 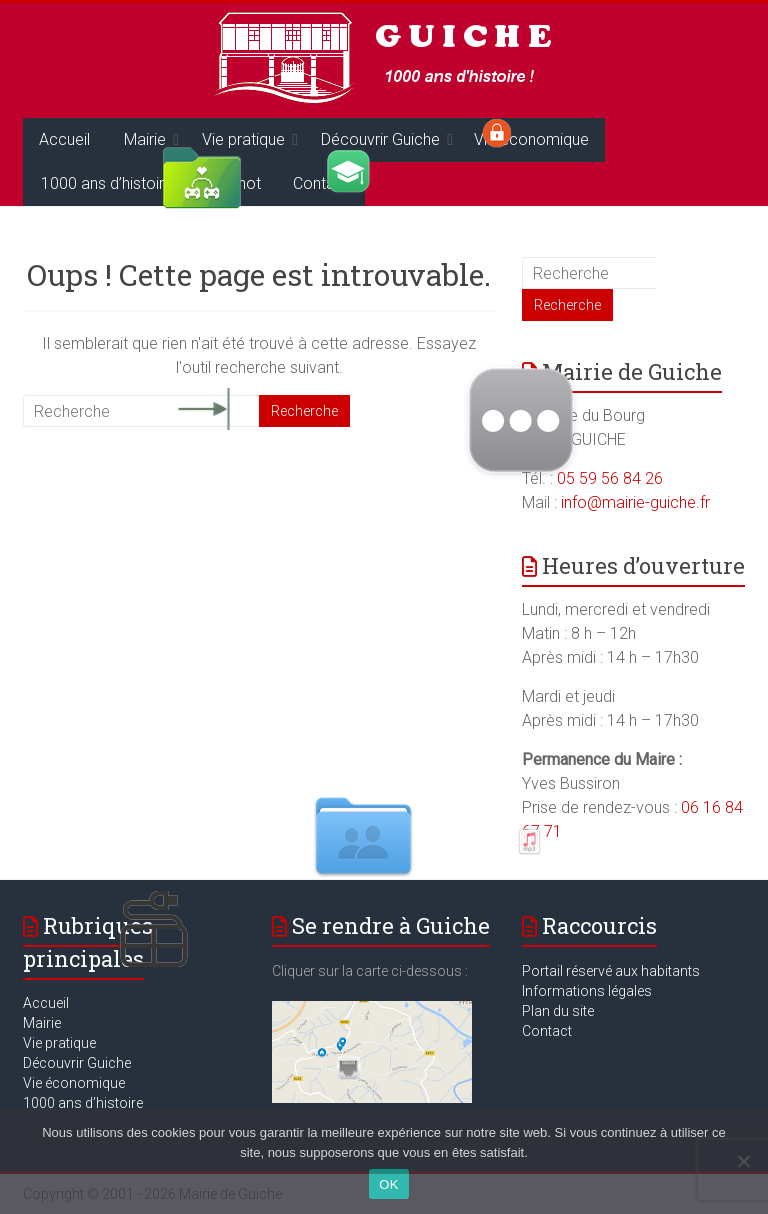 I want to click on access education app settings, so click(x=348, y=171).